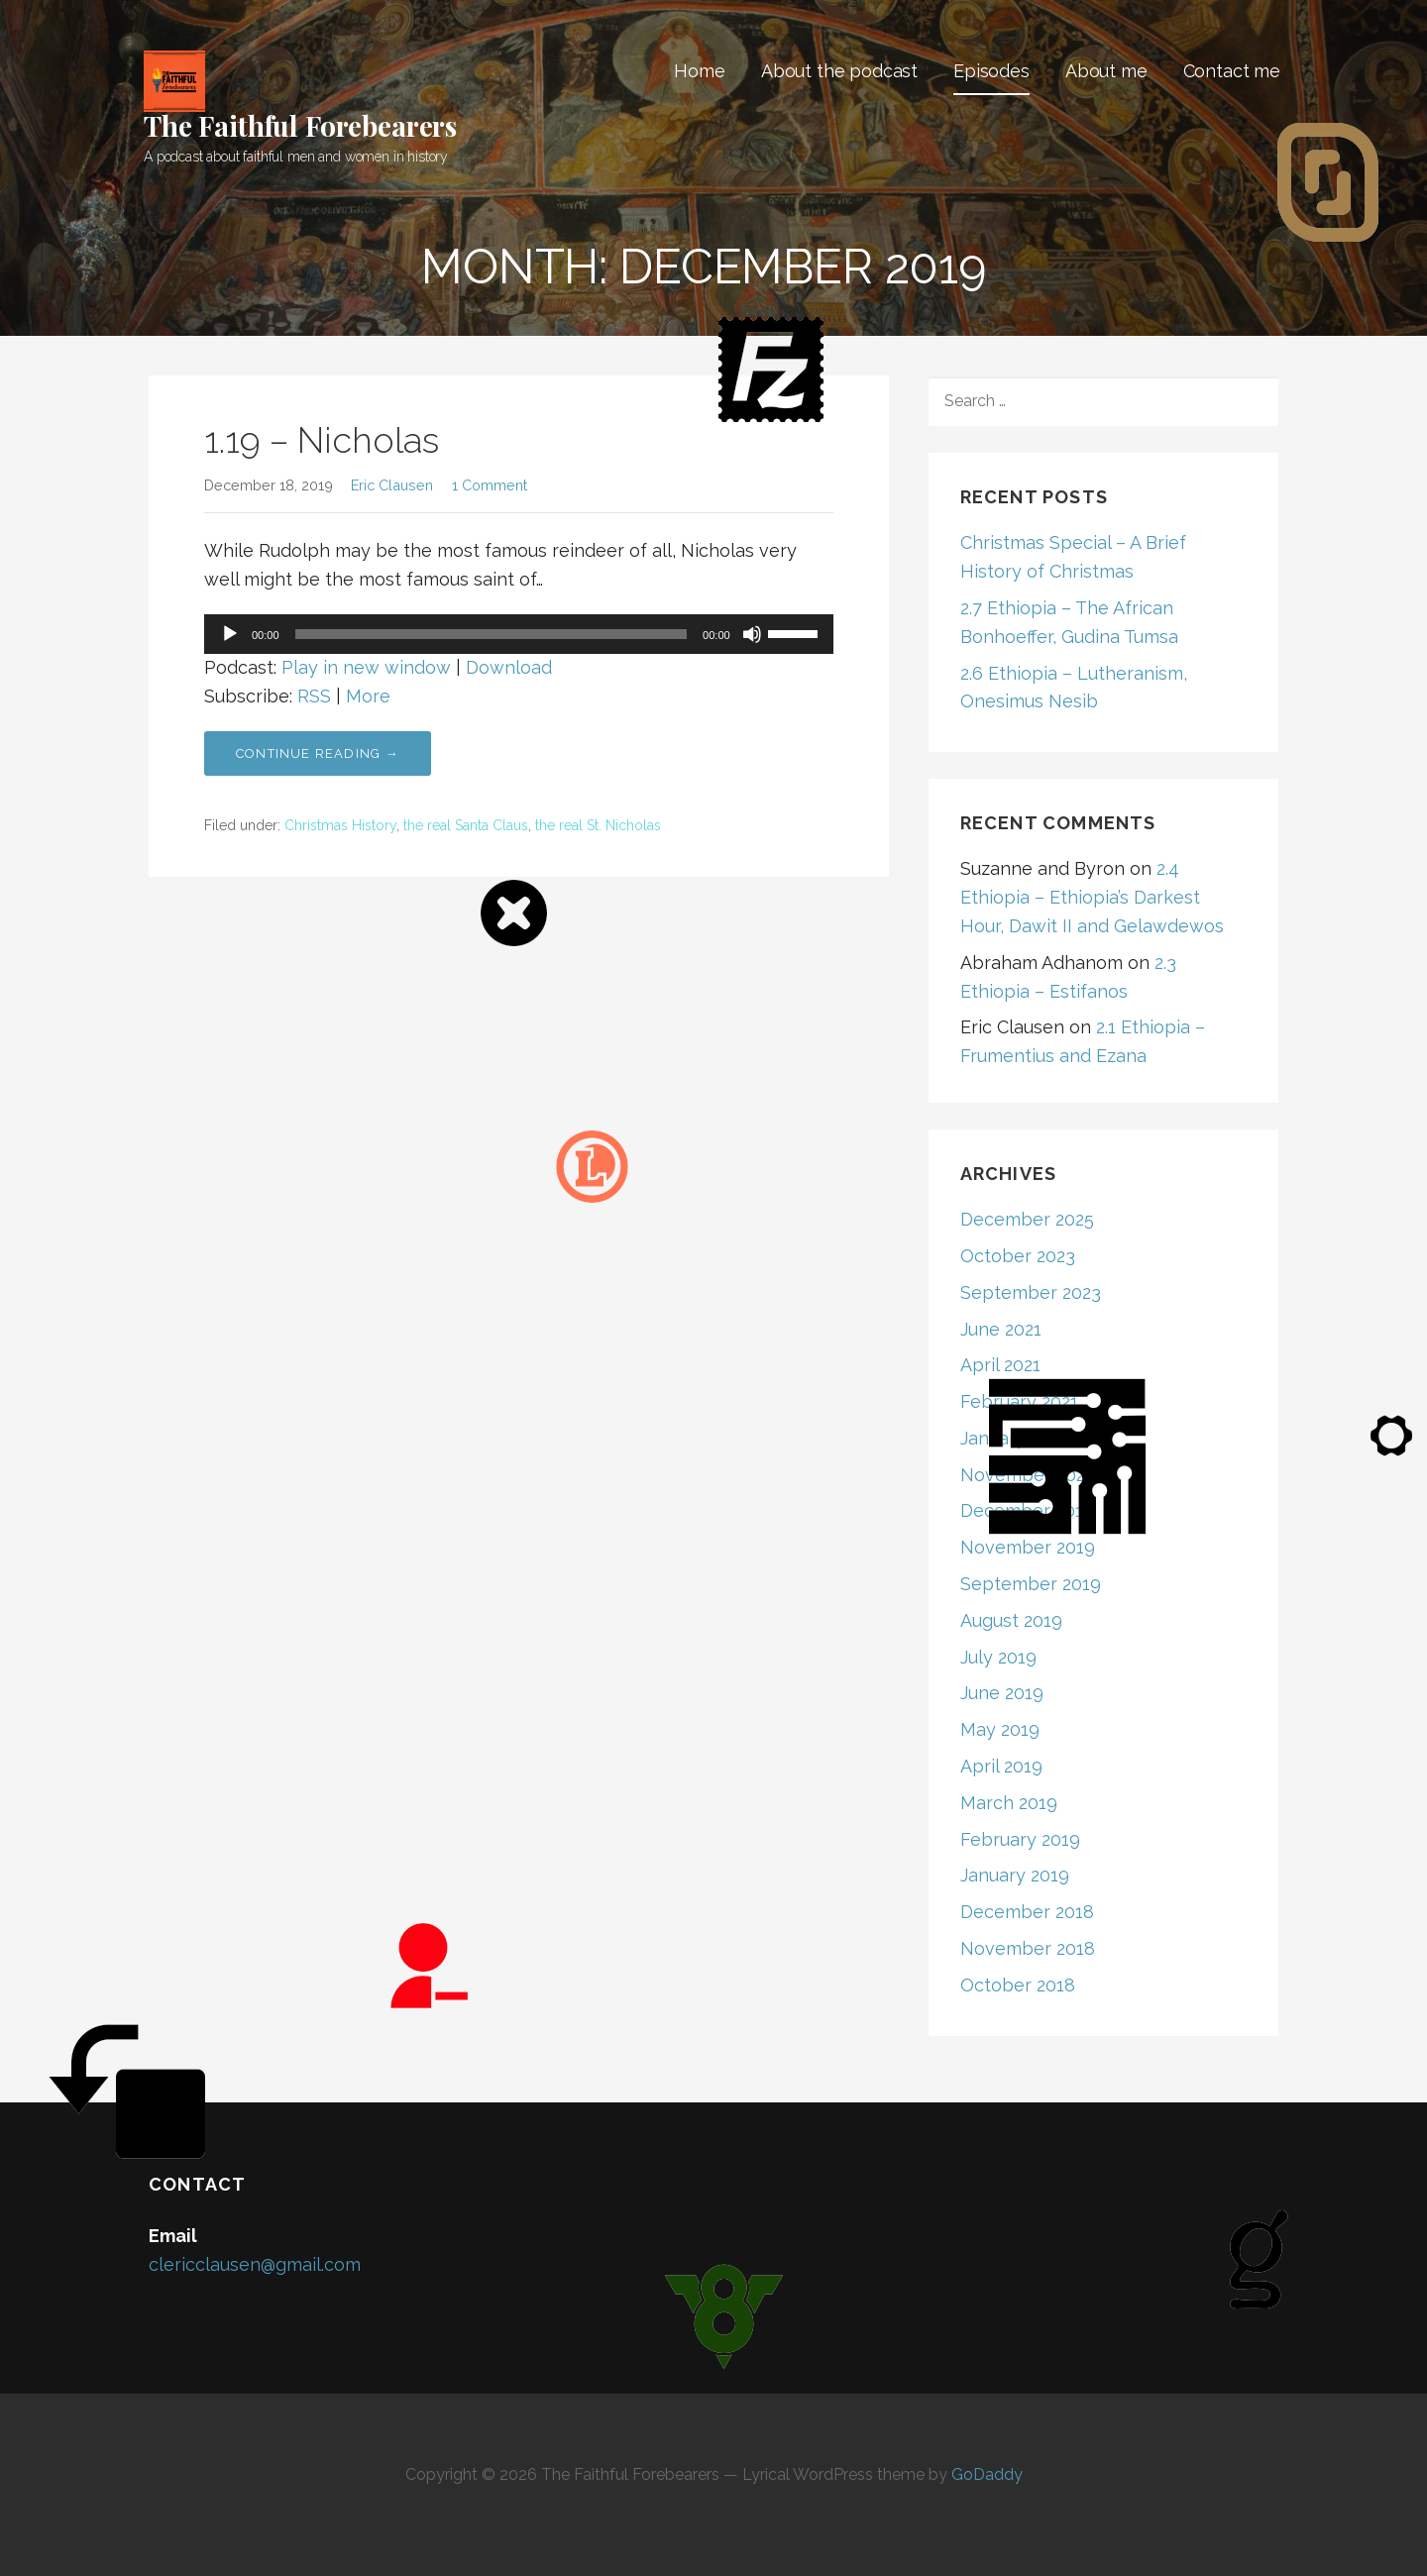 The height and width of the screenshot is (2576, 1427). Describe the element at coordinates (1067, 1456) in the screenshot. I see `multisim circuit simulation software logo` at that location.